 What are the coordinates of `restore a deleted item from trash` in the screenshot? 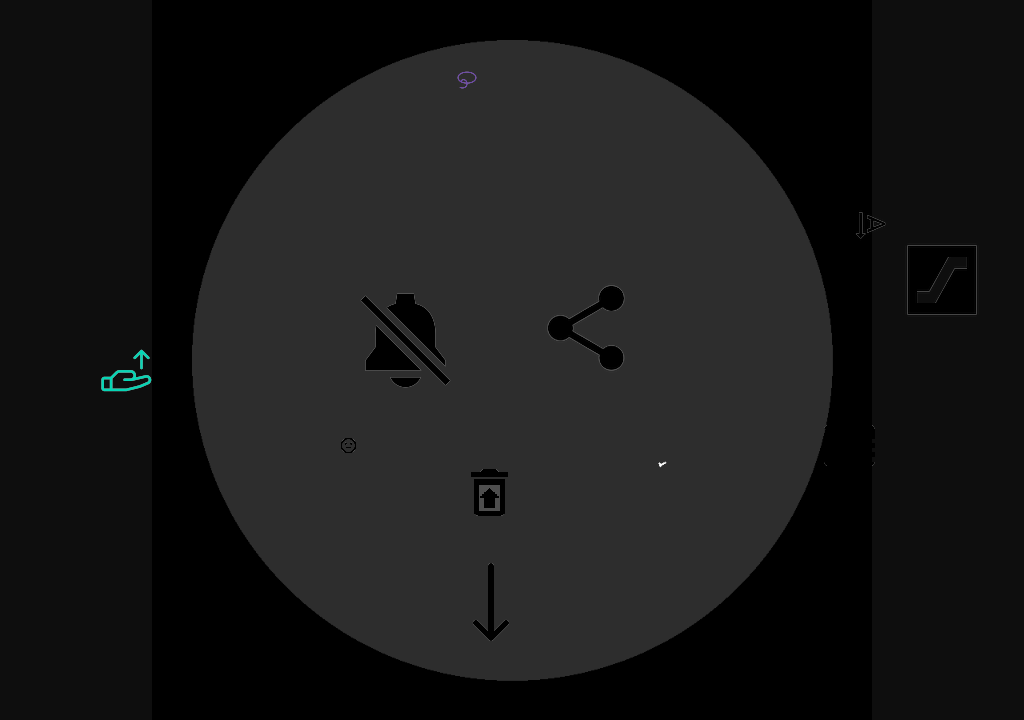 It's located at (489, 492).